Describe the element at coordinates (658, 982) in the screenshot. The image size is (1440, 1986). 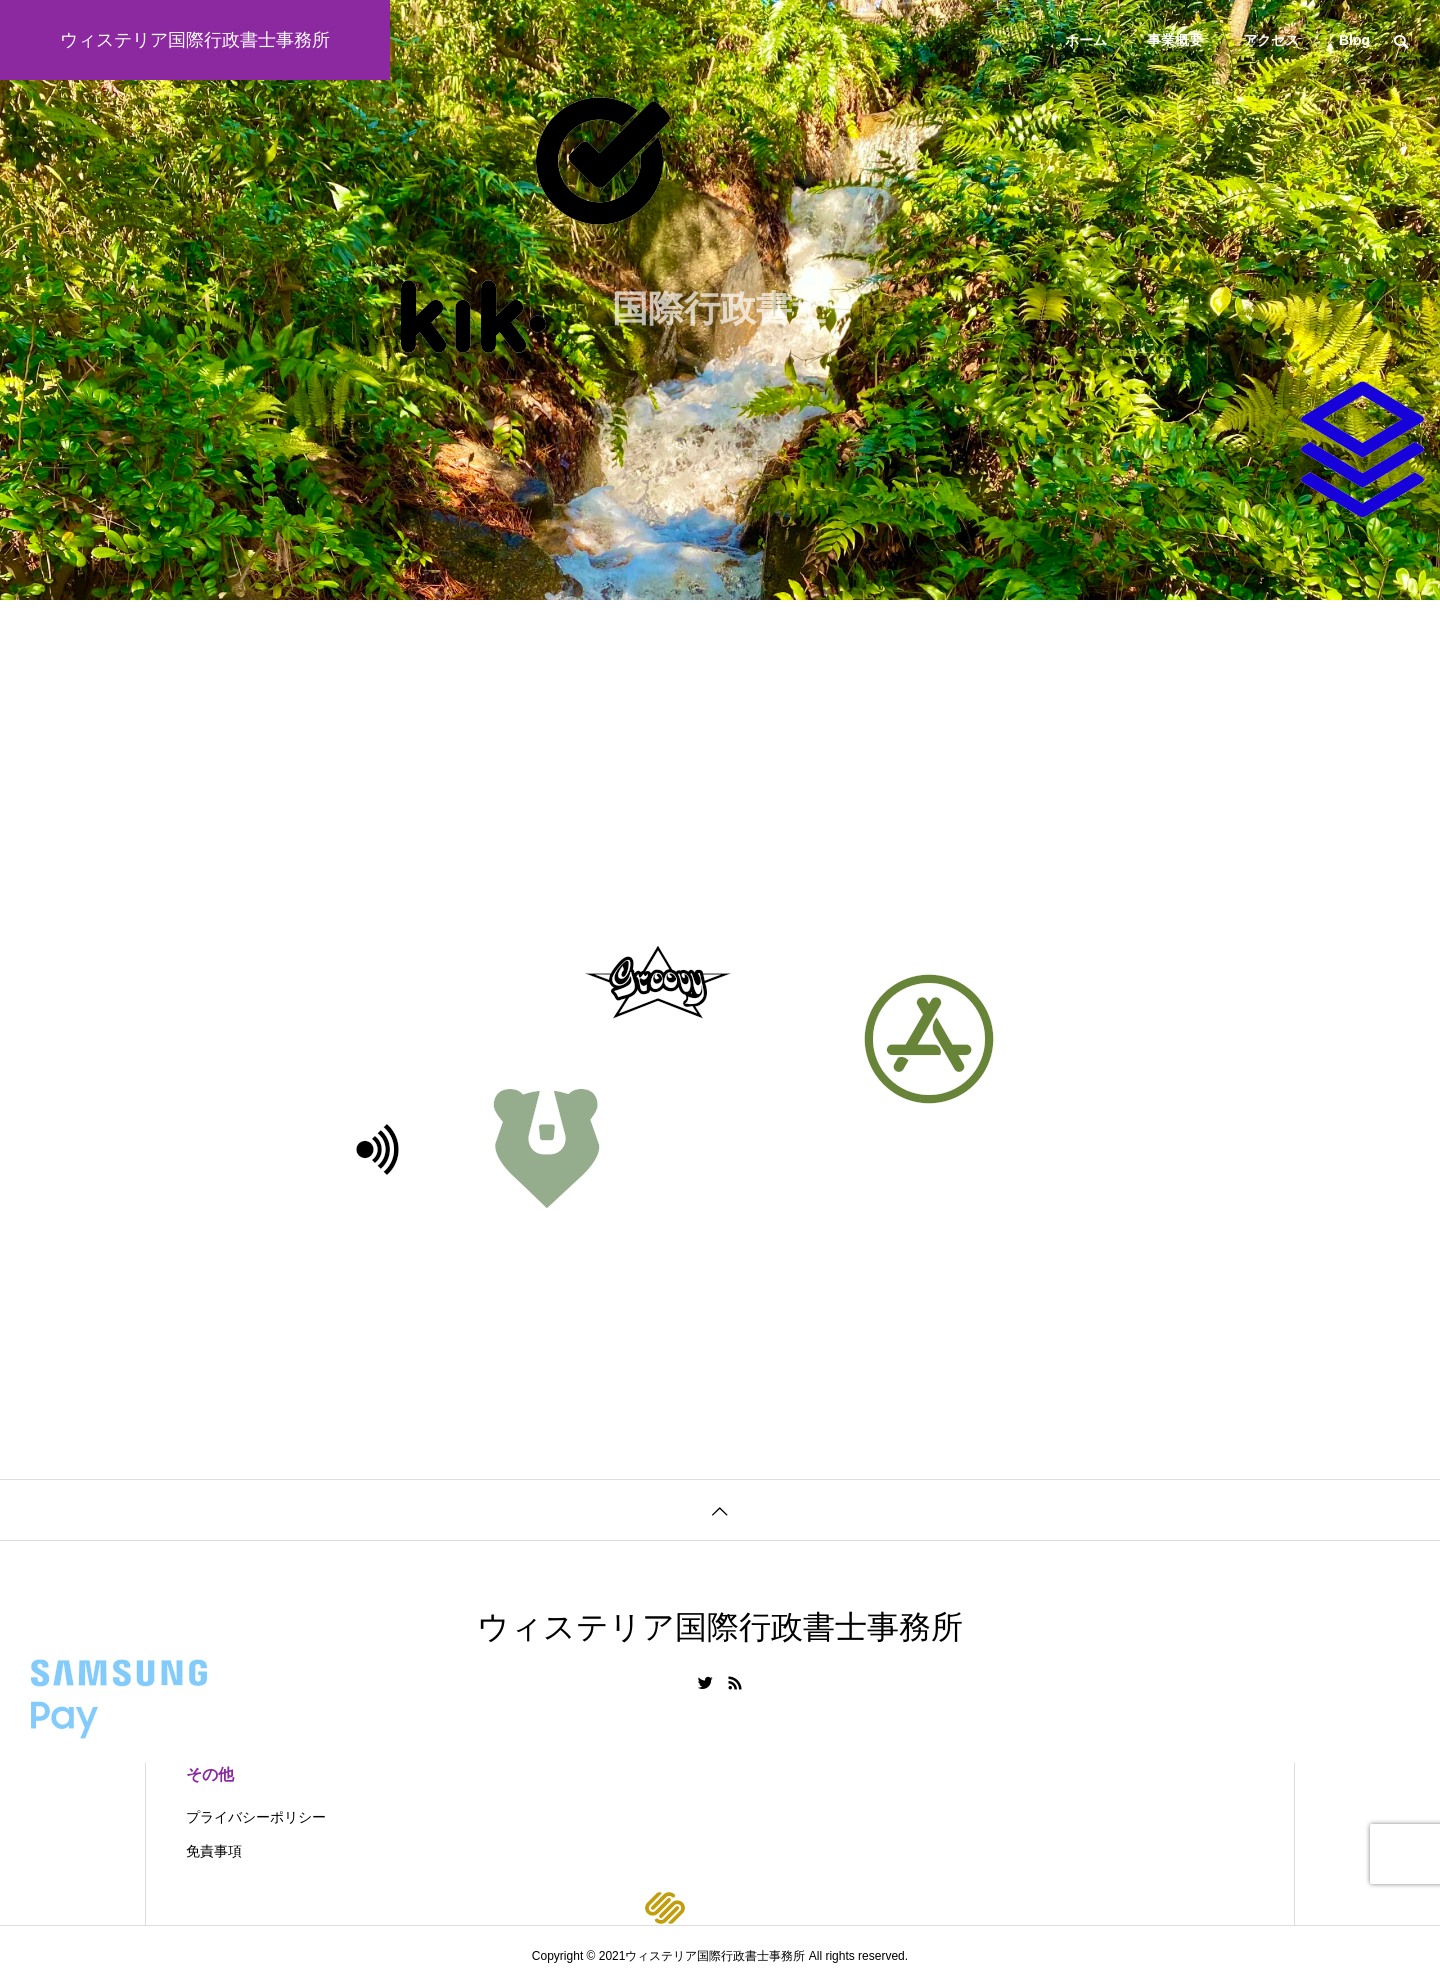
I see `apache groovy programming language logo` at that location.